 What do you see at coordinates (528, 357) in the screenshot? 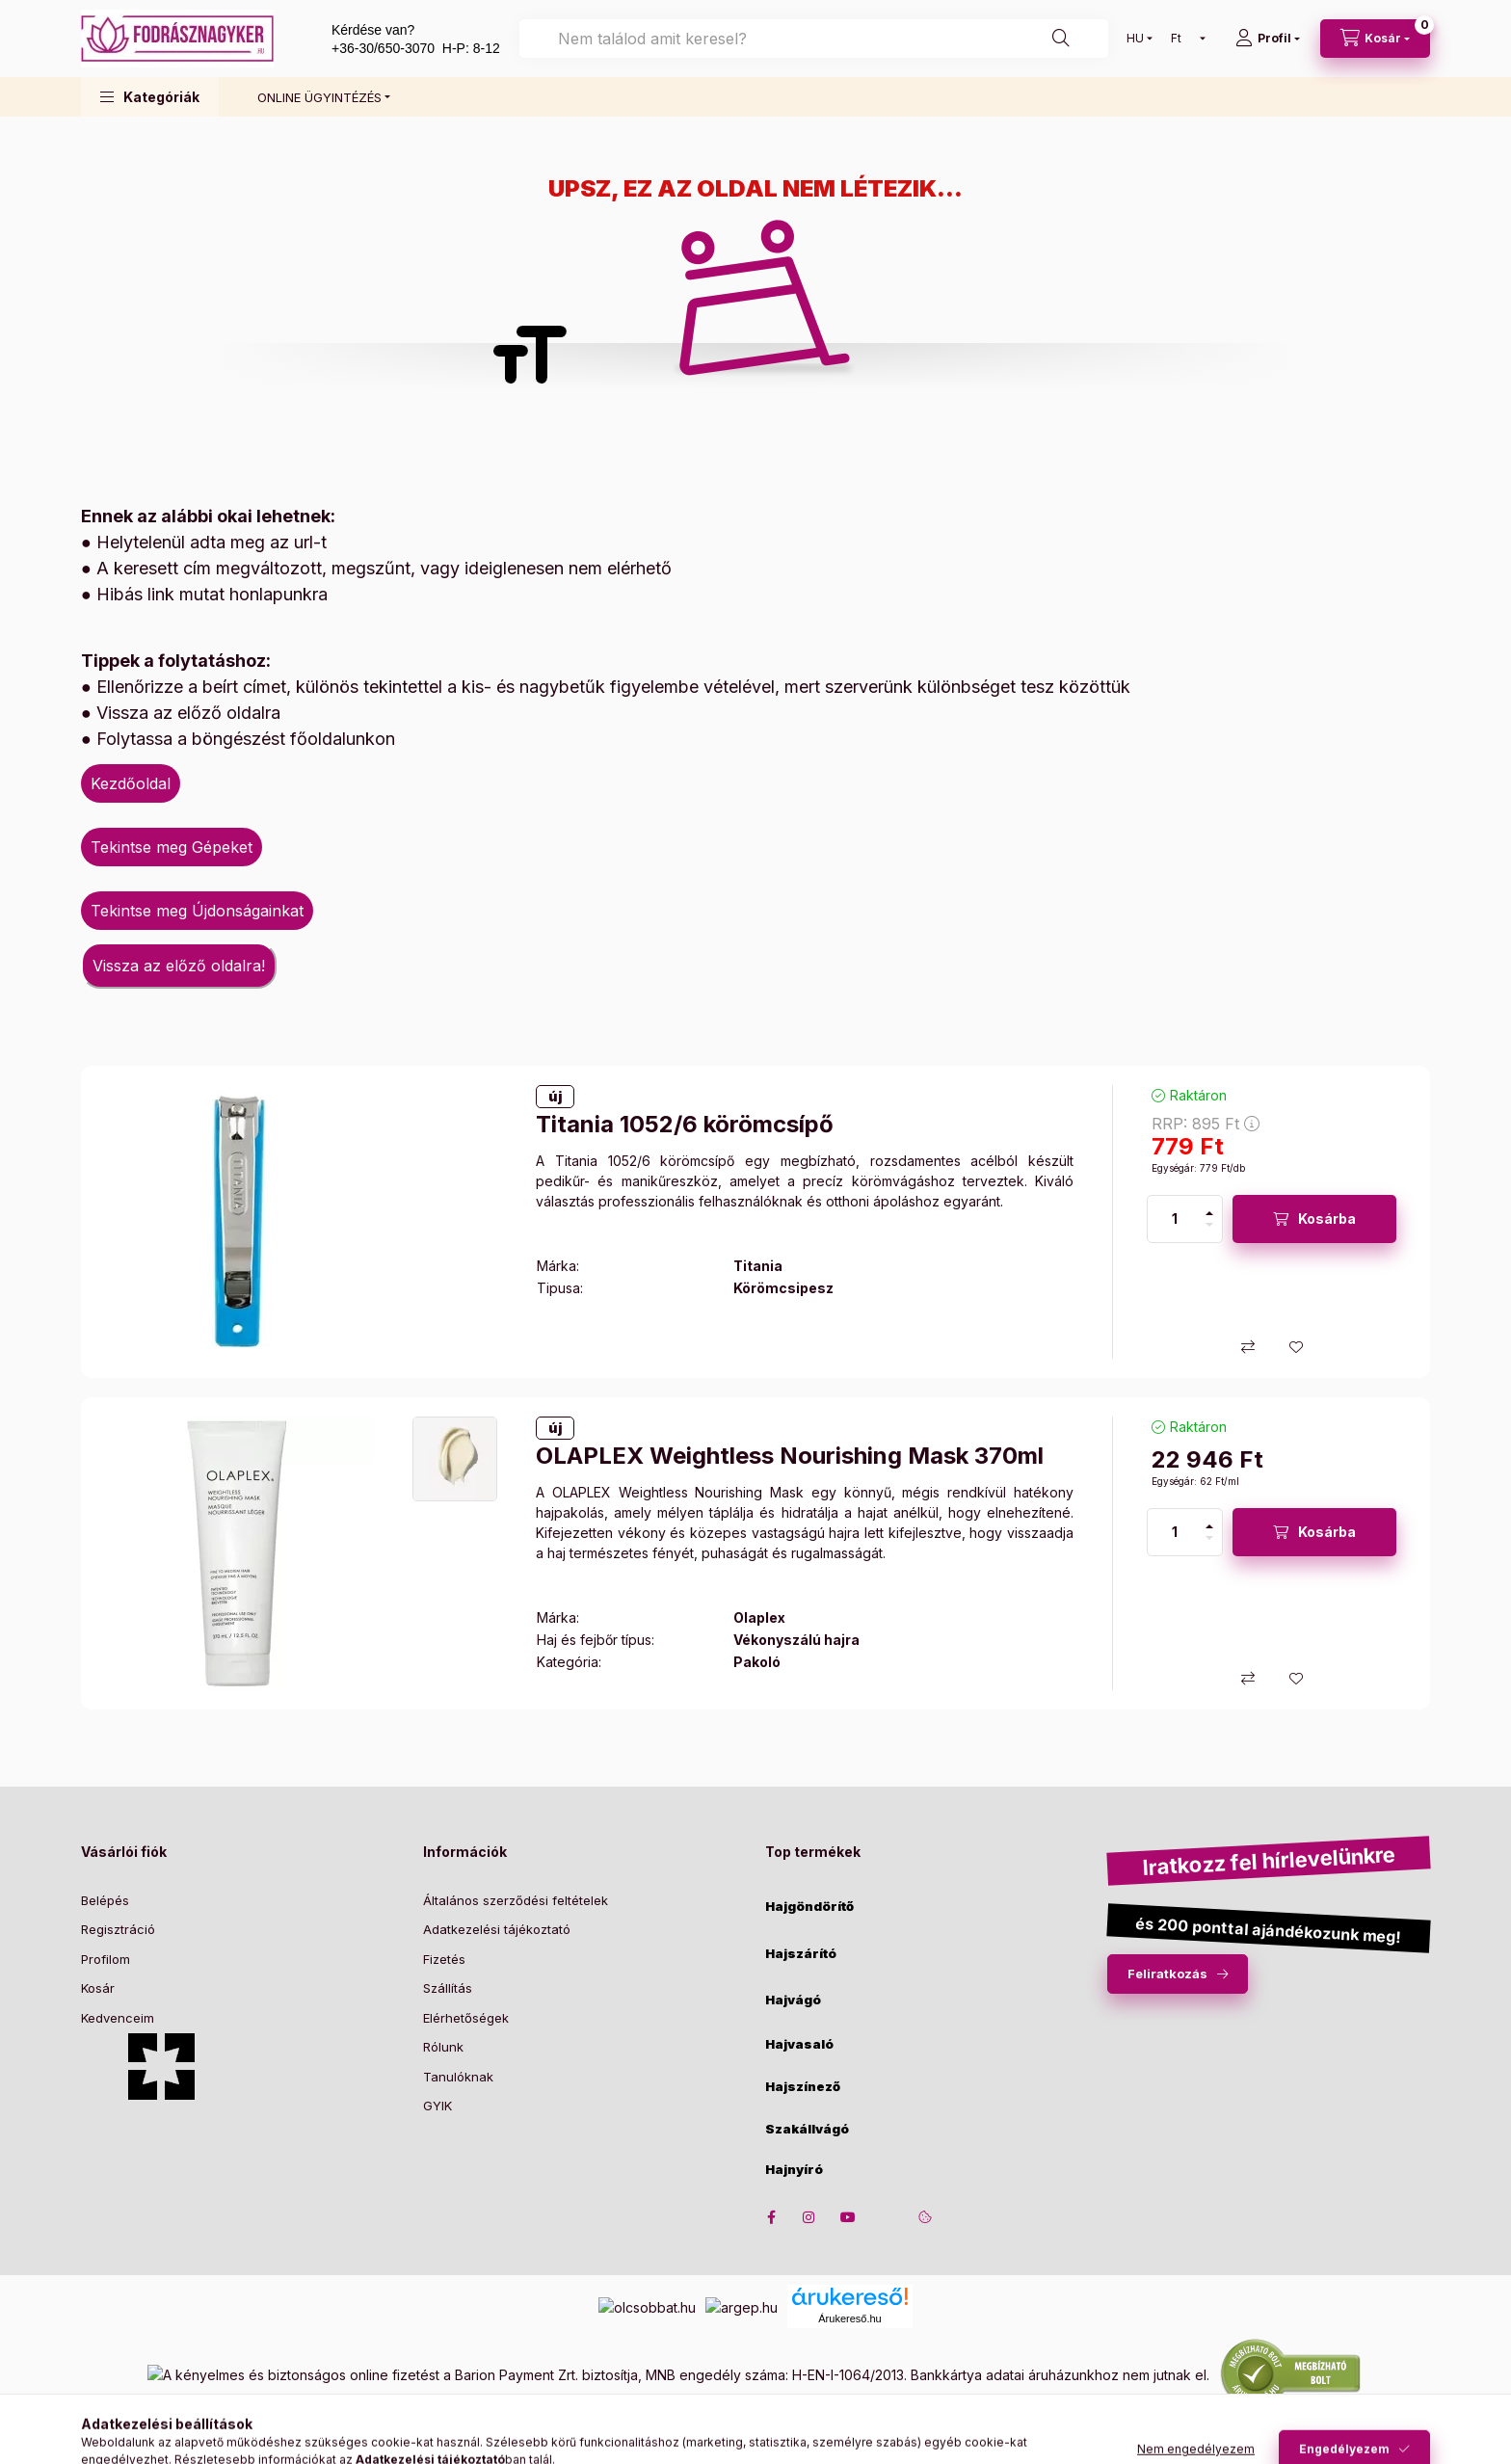
I see `adjust text size settings` at bounding box center [528, 357].